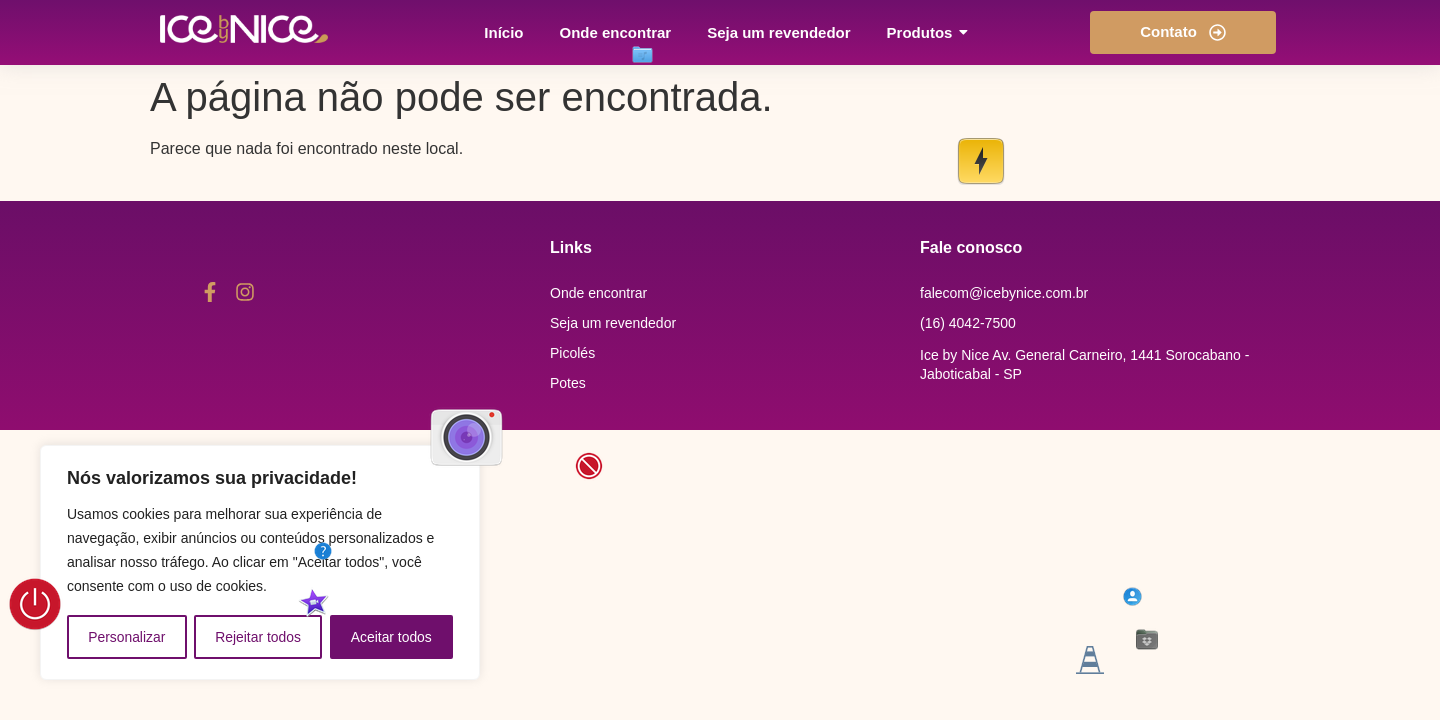  What do you see at coordinates (981, 161) in the screenshot?
I see `open power management settings` at bounding box center [981, 161].